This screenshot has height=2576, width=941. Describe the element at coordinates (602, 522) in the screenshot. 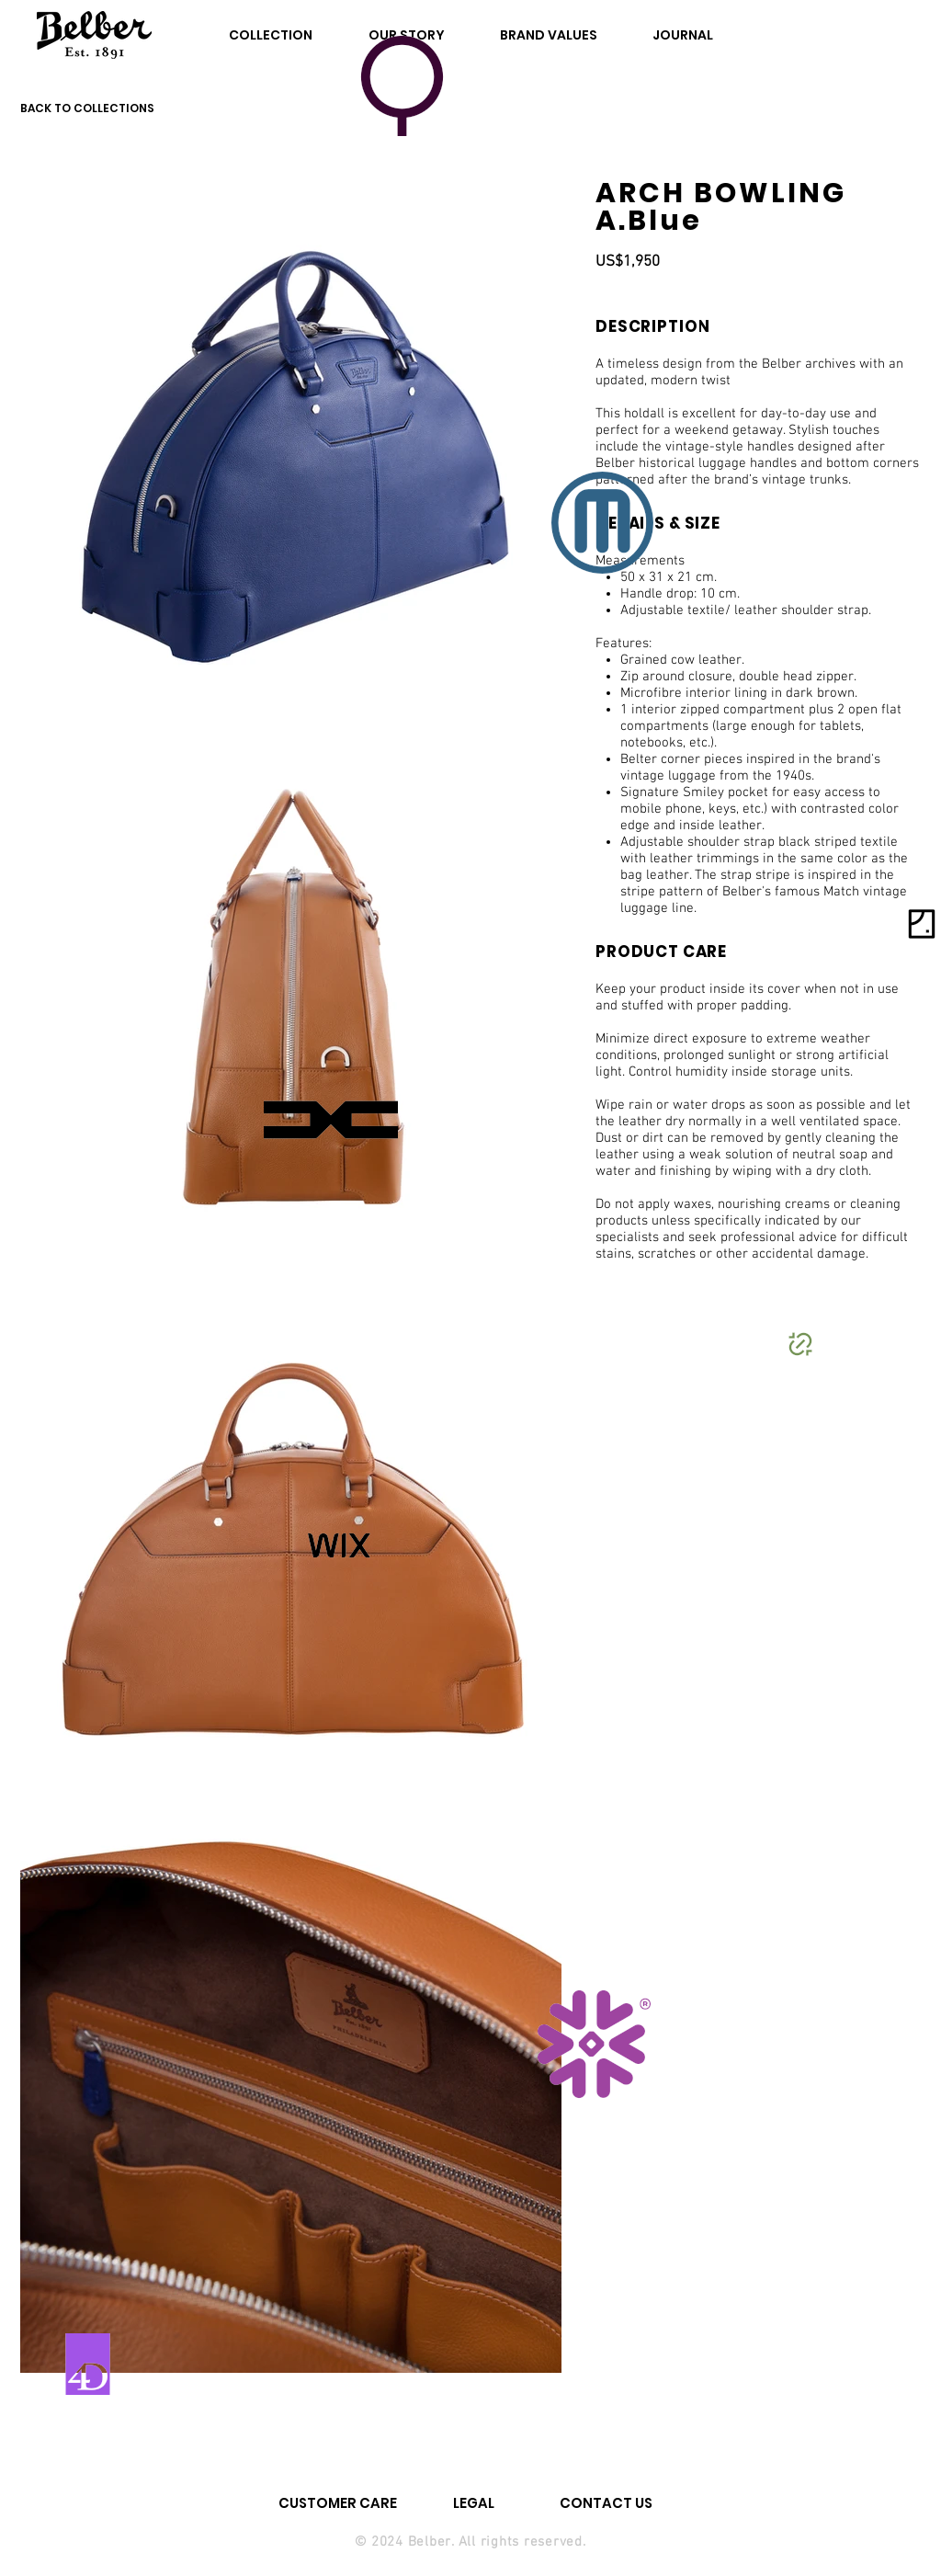

I see `makerbot logo` at that location.